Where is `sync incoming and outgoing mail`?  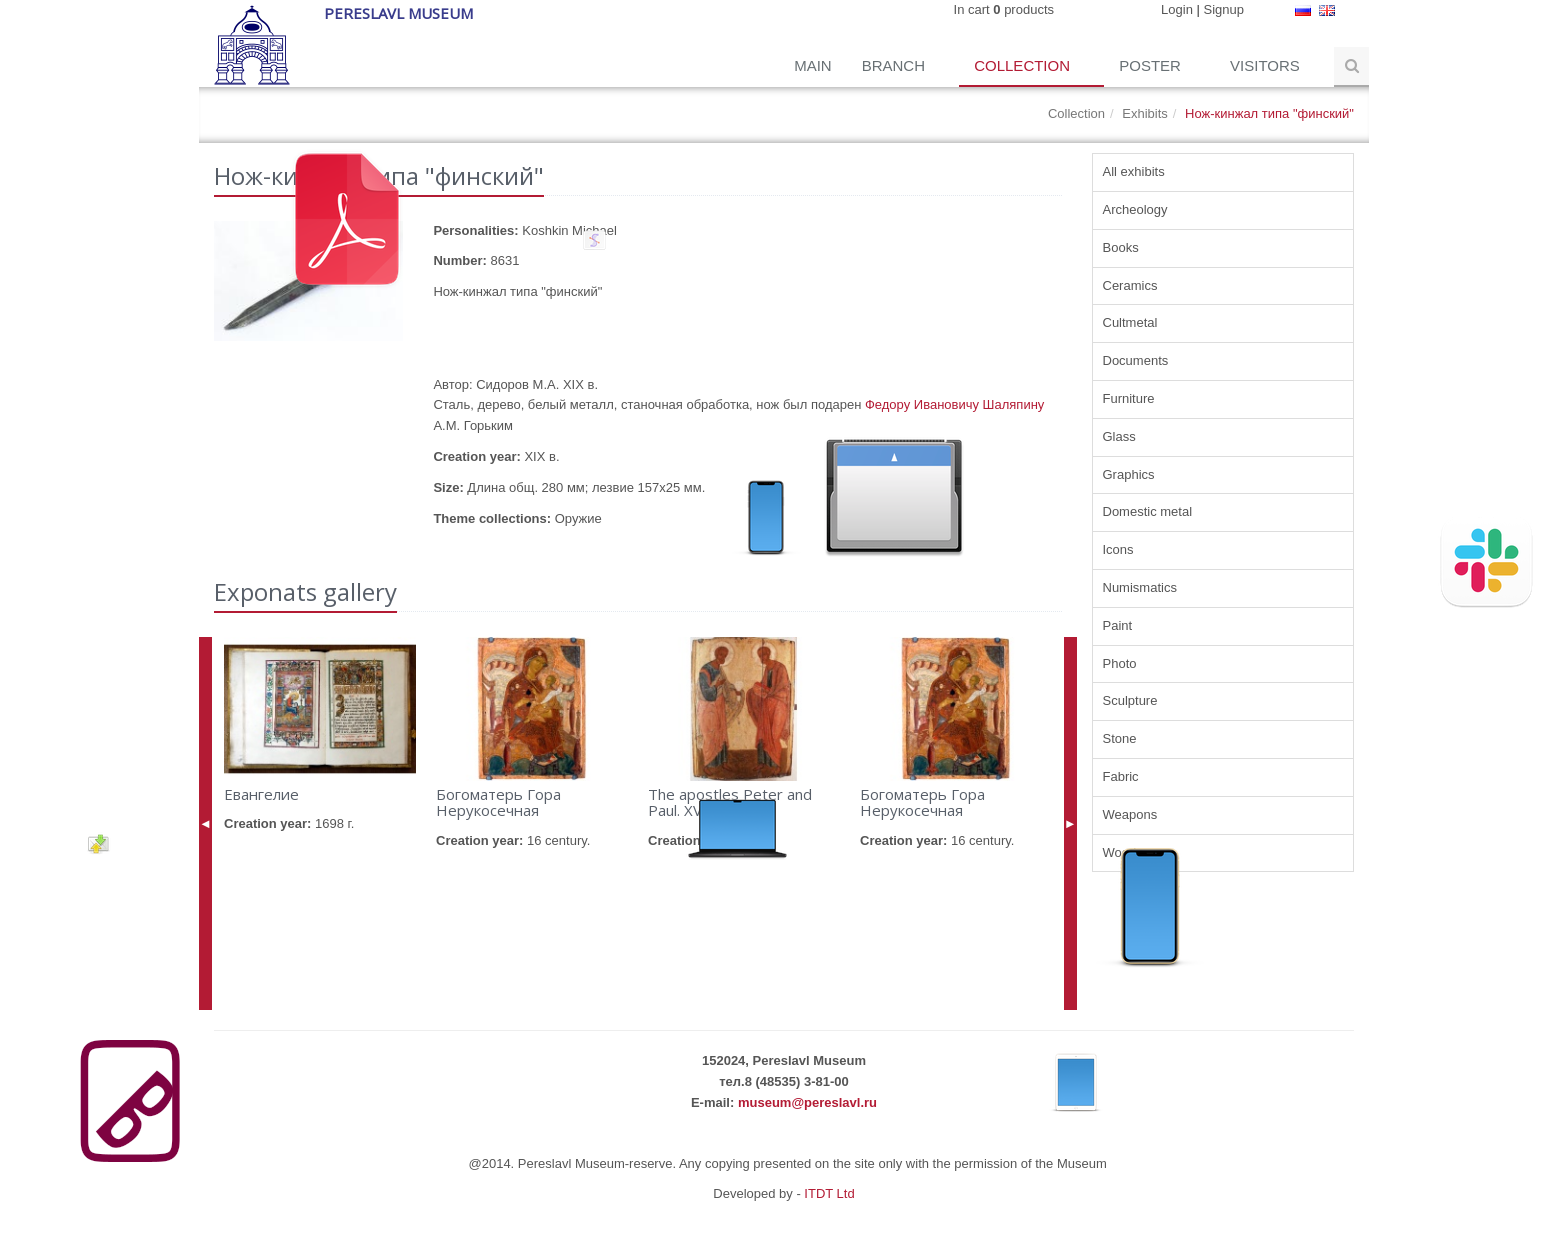
sync incoming and outgoing mail is located at coordinates (98, 845).